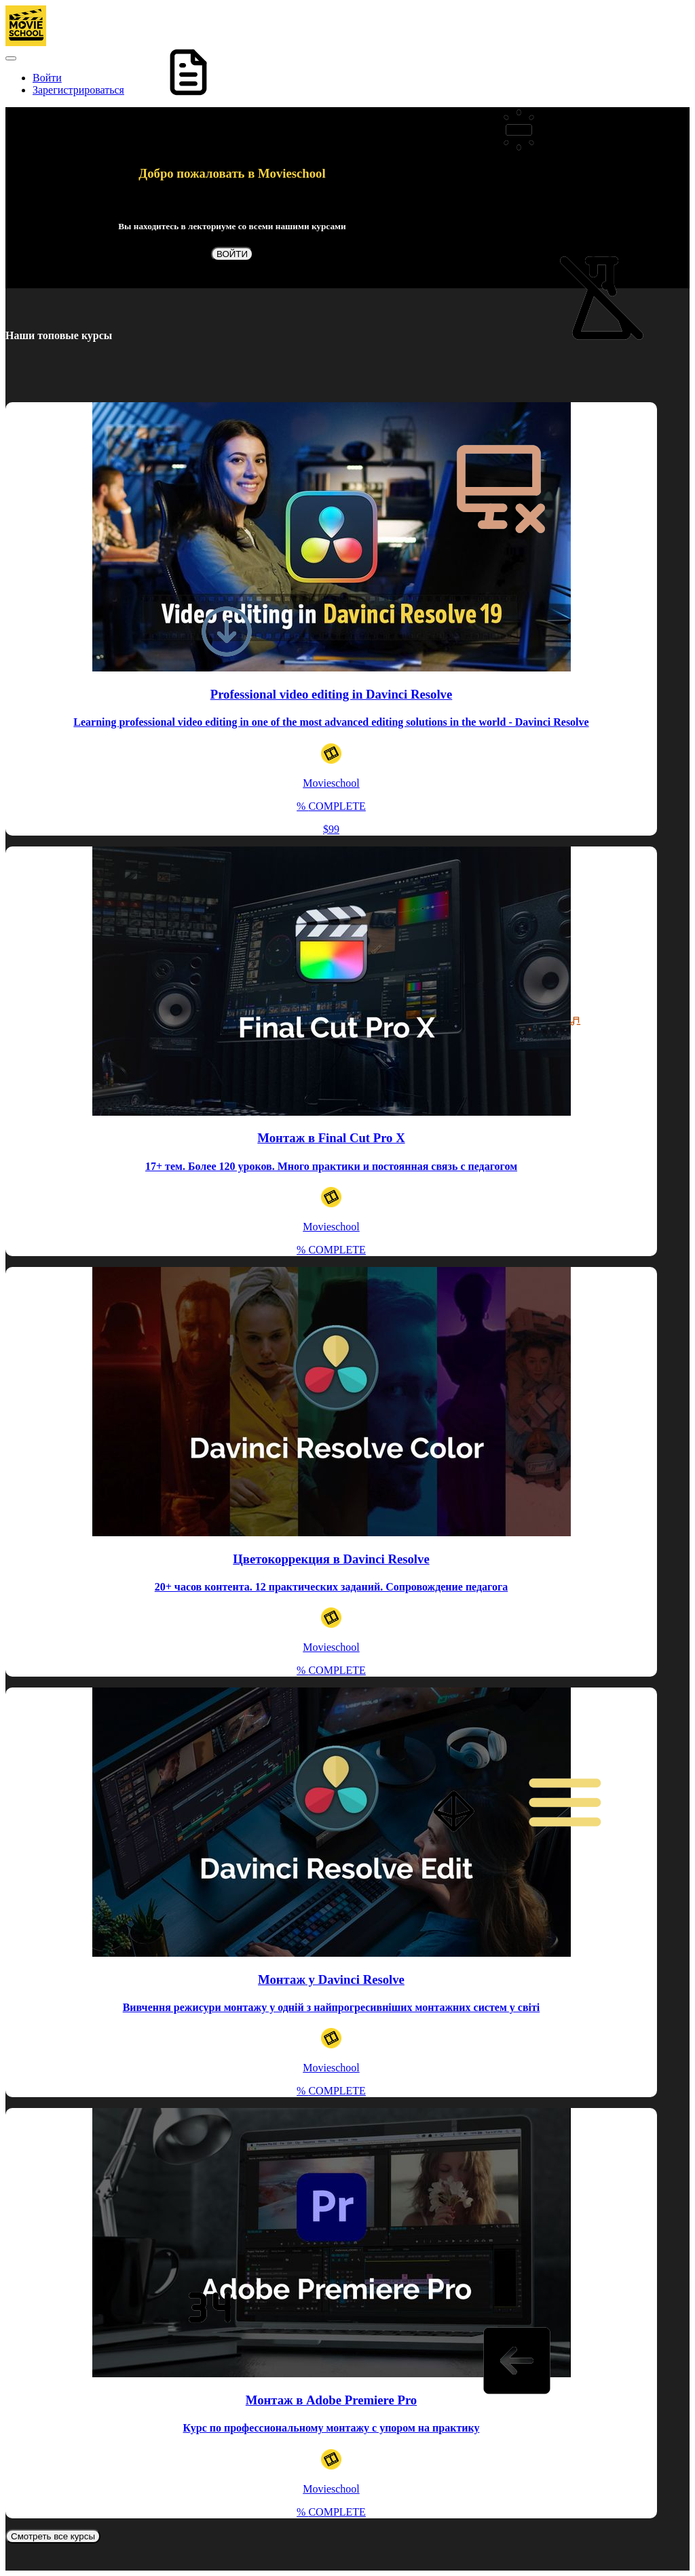 This screenshot has width=695, height=2576. Describe the element at coordinates (516, 2360) in the screenshot. I see `go back to the previous screen` at that location.